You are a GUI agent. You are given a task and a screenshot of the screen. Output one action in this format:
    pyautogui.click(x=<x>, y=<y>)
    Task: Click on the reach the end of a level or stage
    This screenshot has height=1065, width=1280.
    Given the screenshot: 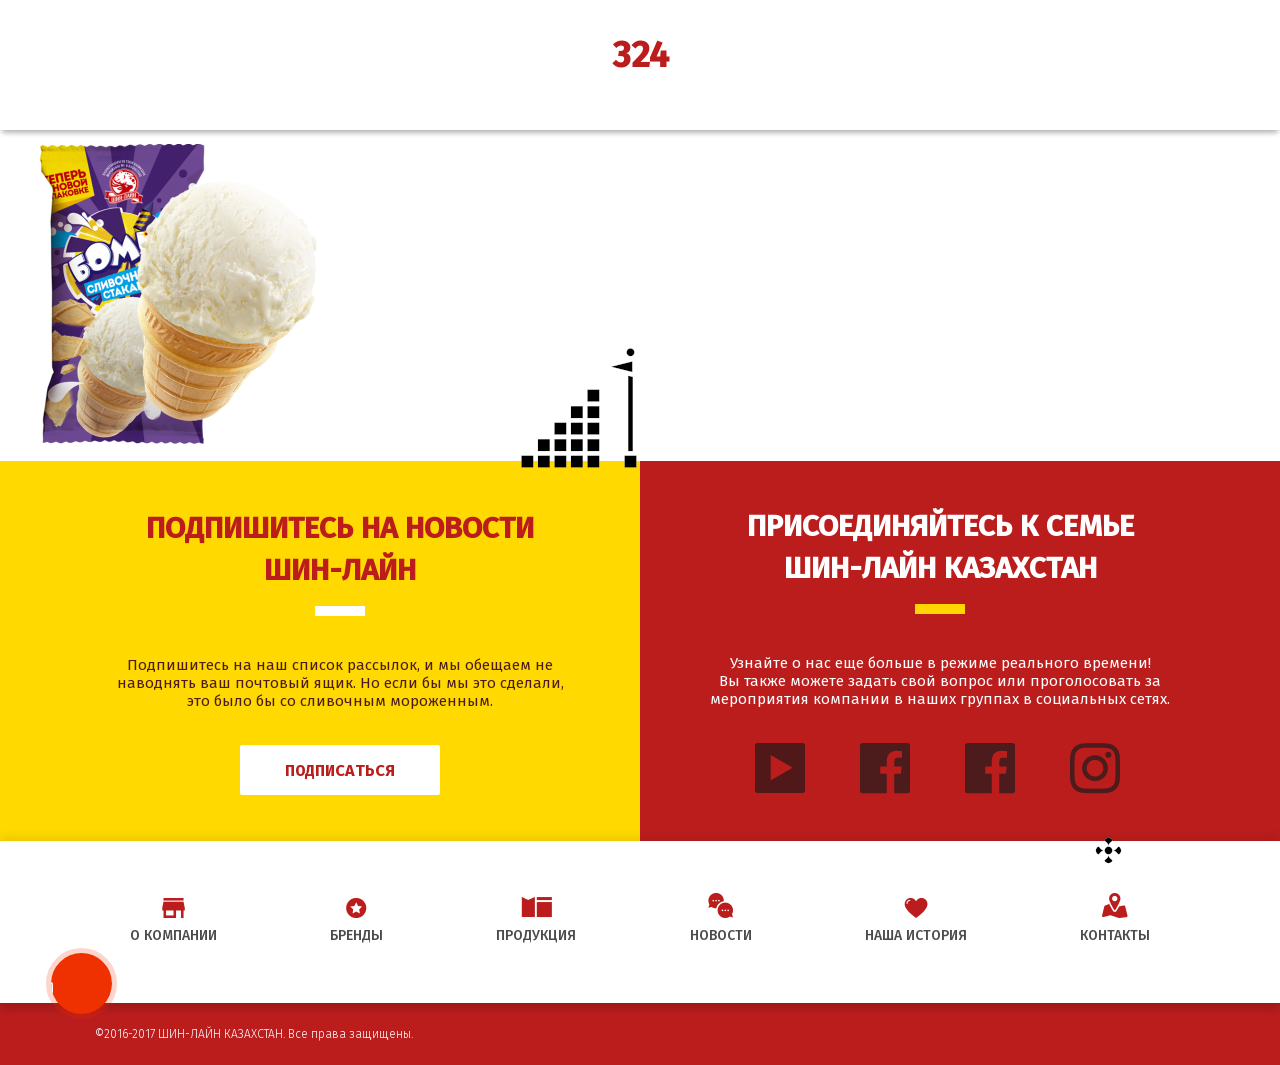 What is the action you would take?
    pyautogui.click(x=581, y=408)
    